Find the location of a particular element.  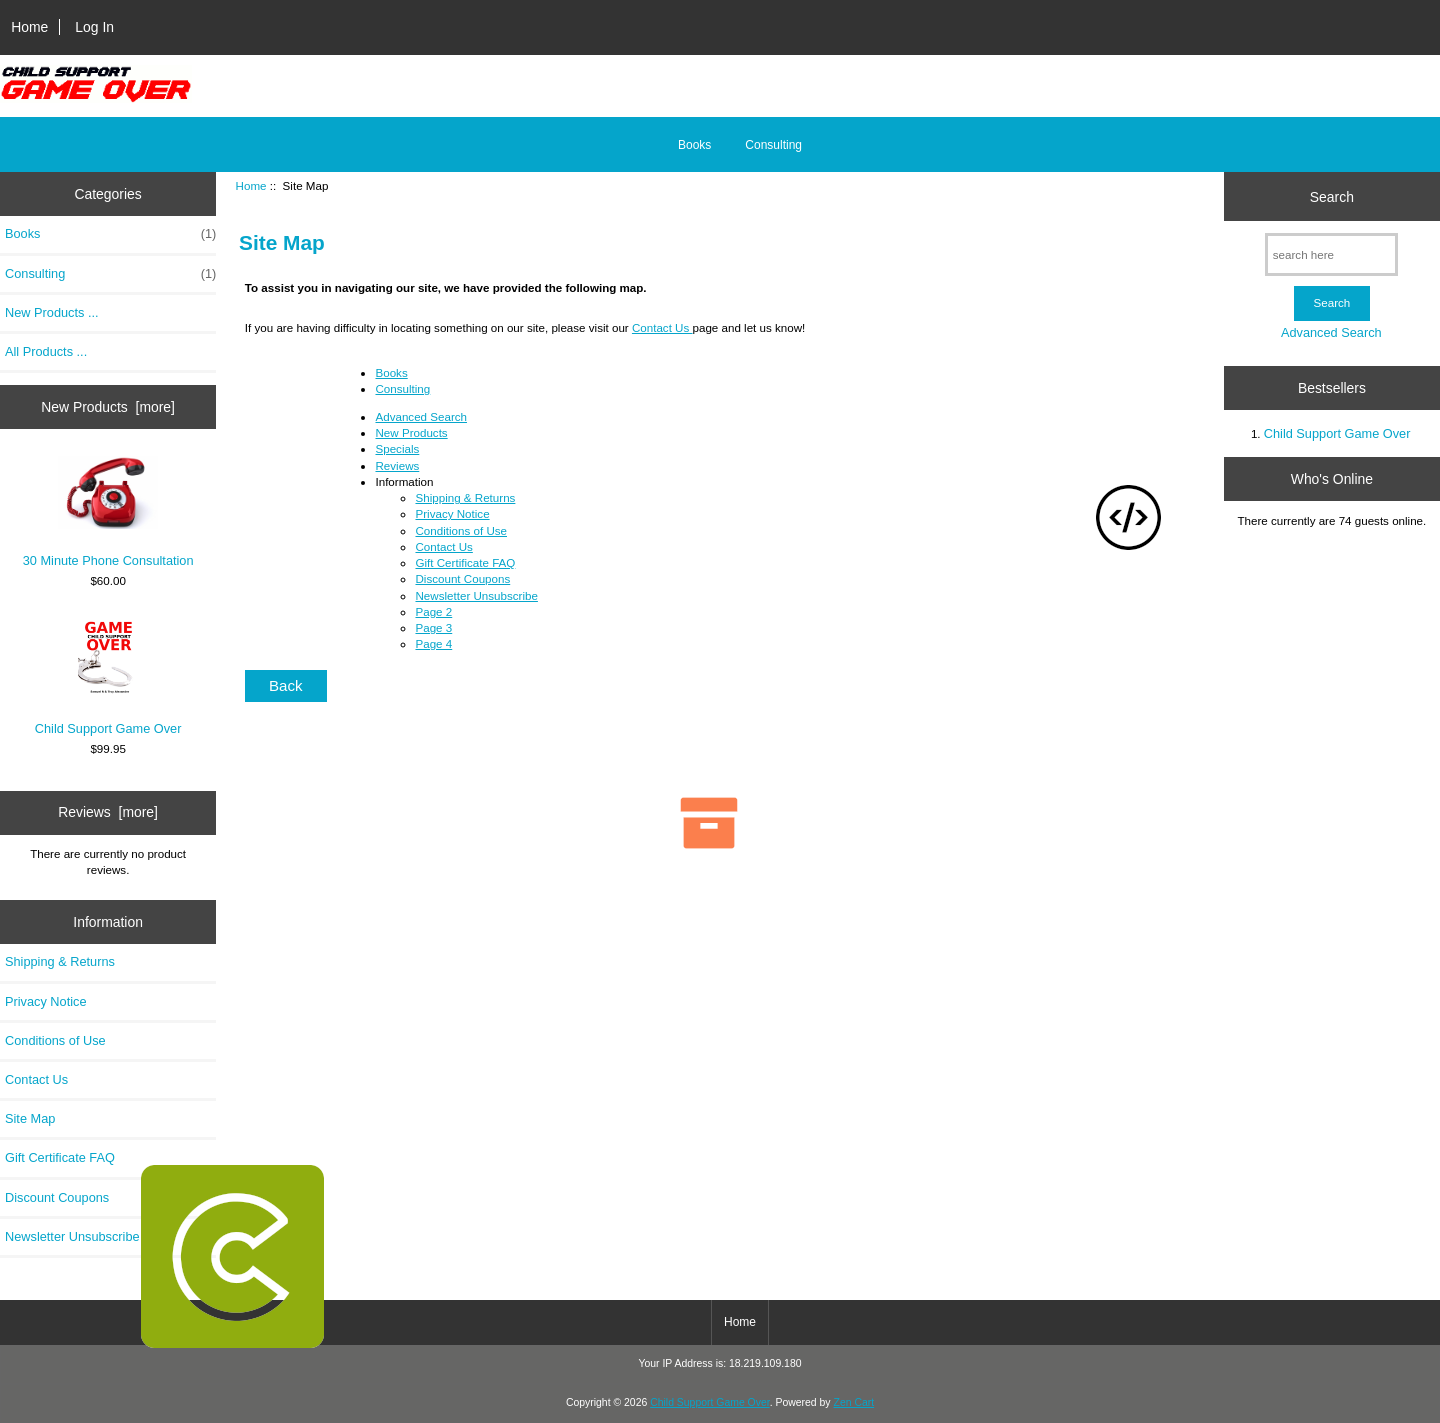

codecrafters logo is located at coordinates (1128, 517).